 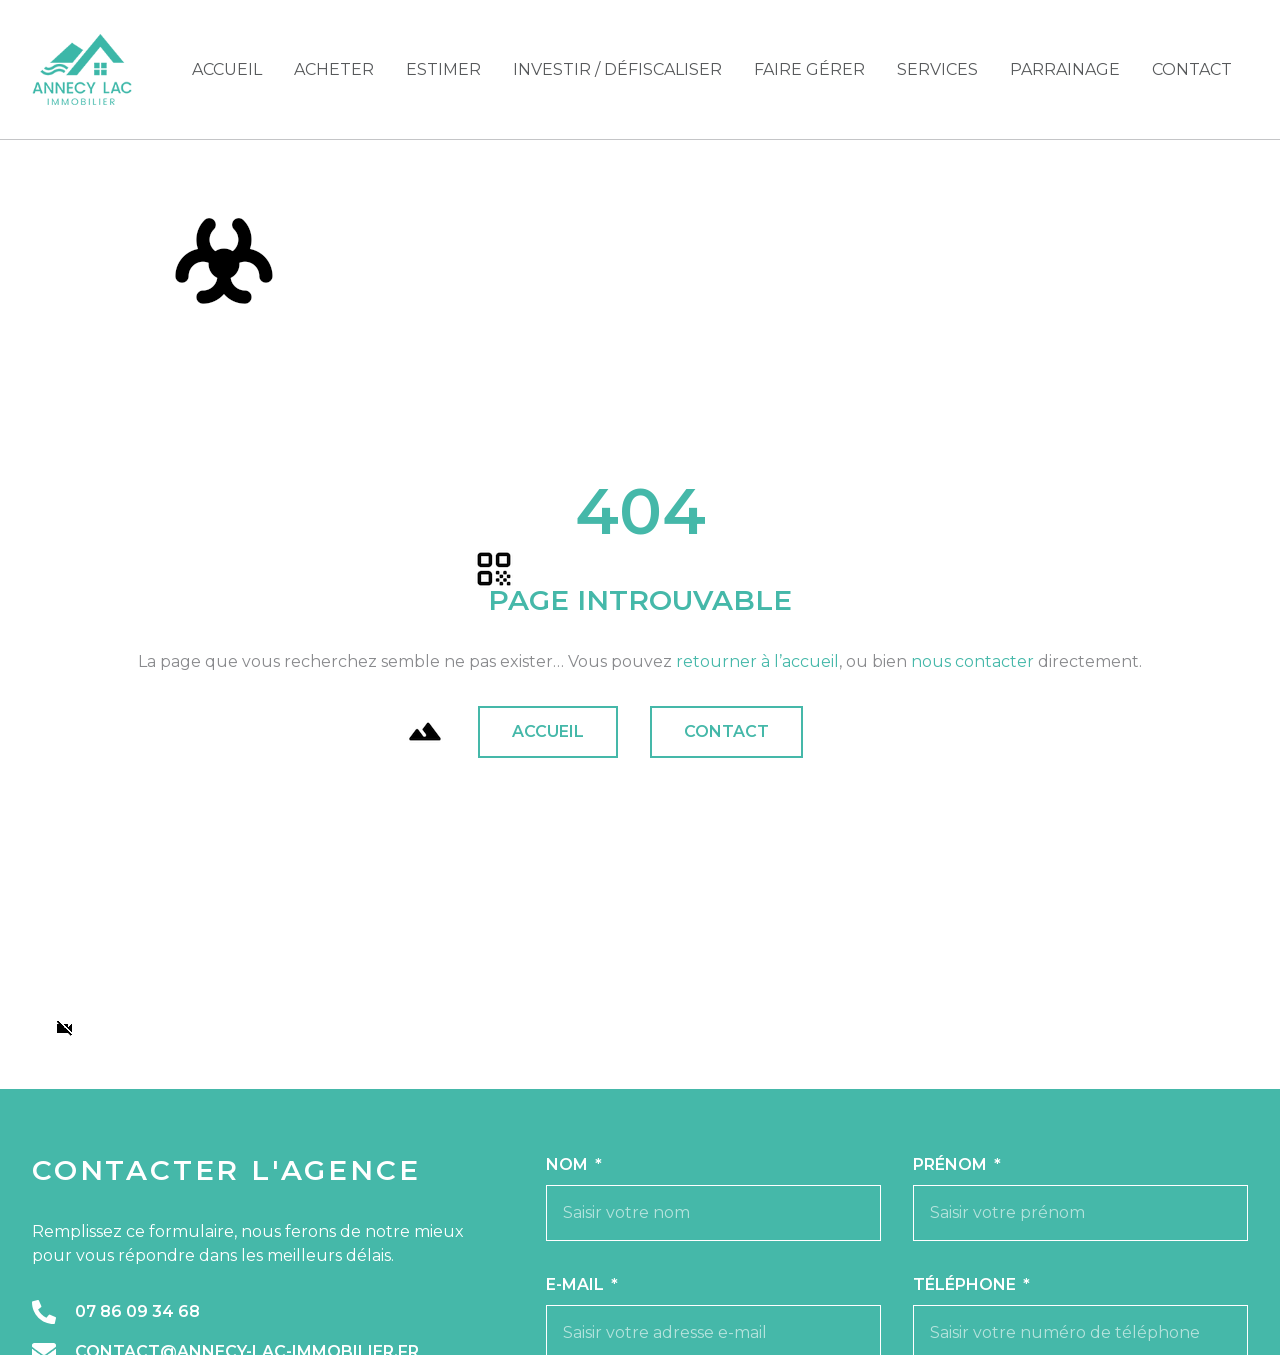 What do you see at coordinates (494, 569) in the screenshot?
I see `scan or generate a QR code` at bounding box center [494, 569].